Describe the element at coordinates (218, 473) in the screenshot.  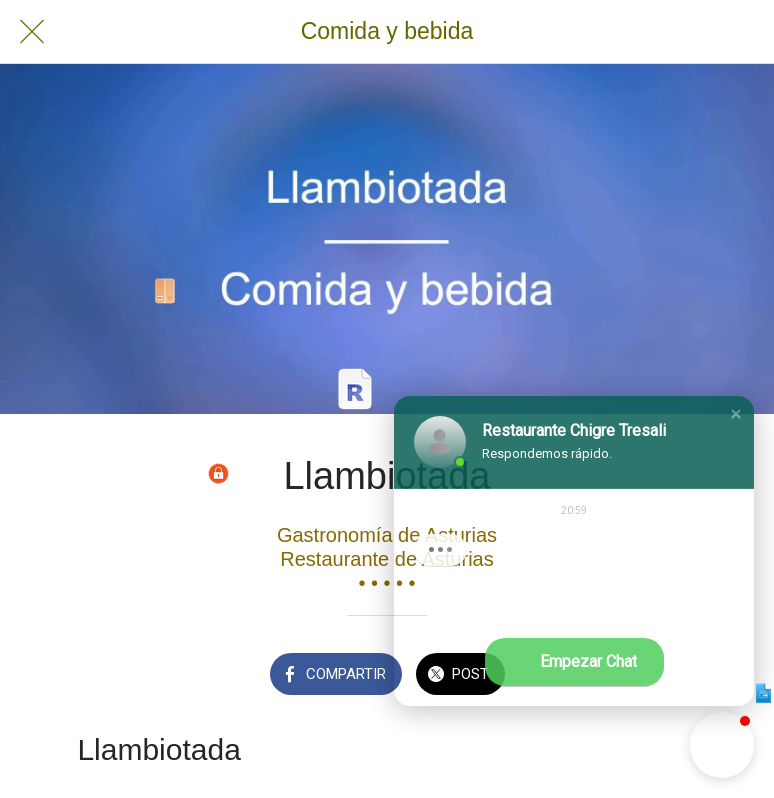
I see `lock the screen or enable security` at that location.